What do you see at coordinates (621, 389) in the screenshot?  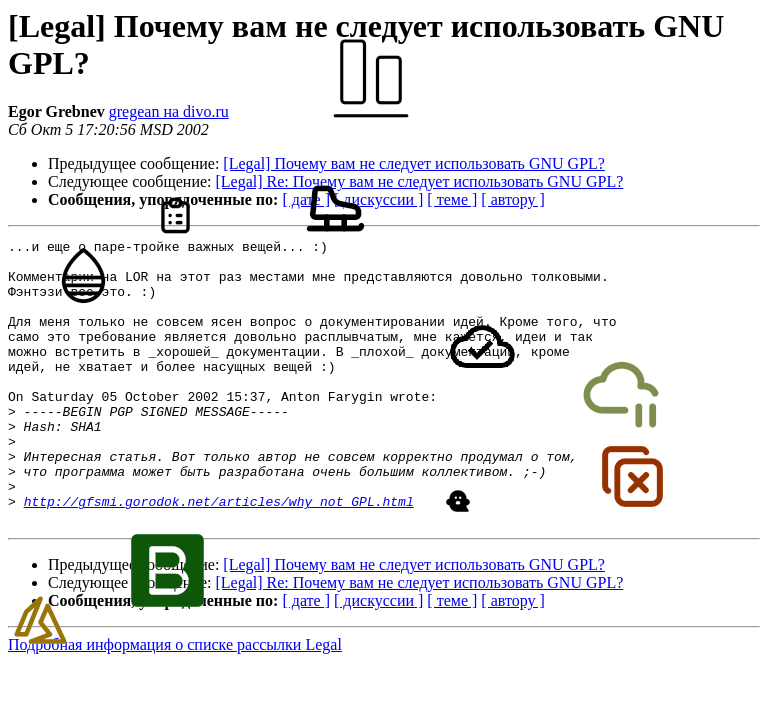 I see `pause cloud sync or upload` at bounding box center [621, 389].